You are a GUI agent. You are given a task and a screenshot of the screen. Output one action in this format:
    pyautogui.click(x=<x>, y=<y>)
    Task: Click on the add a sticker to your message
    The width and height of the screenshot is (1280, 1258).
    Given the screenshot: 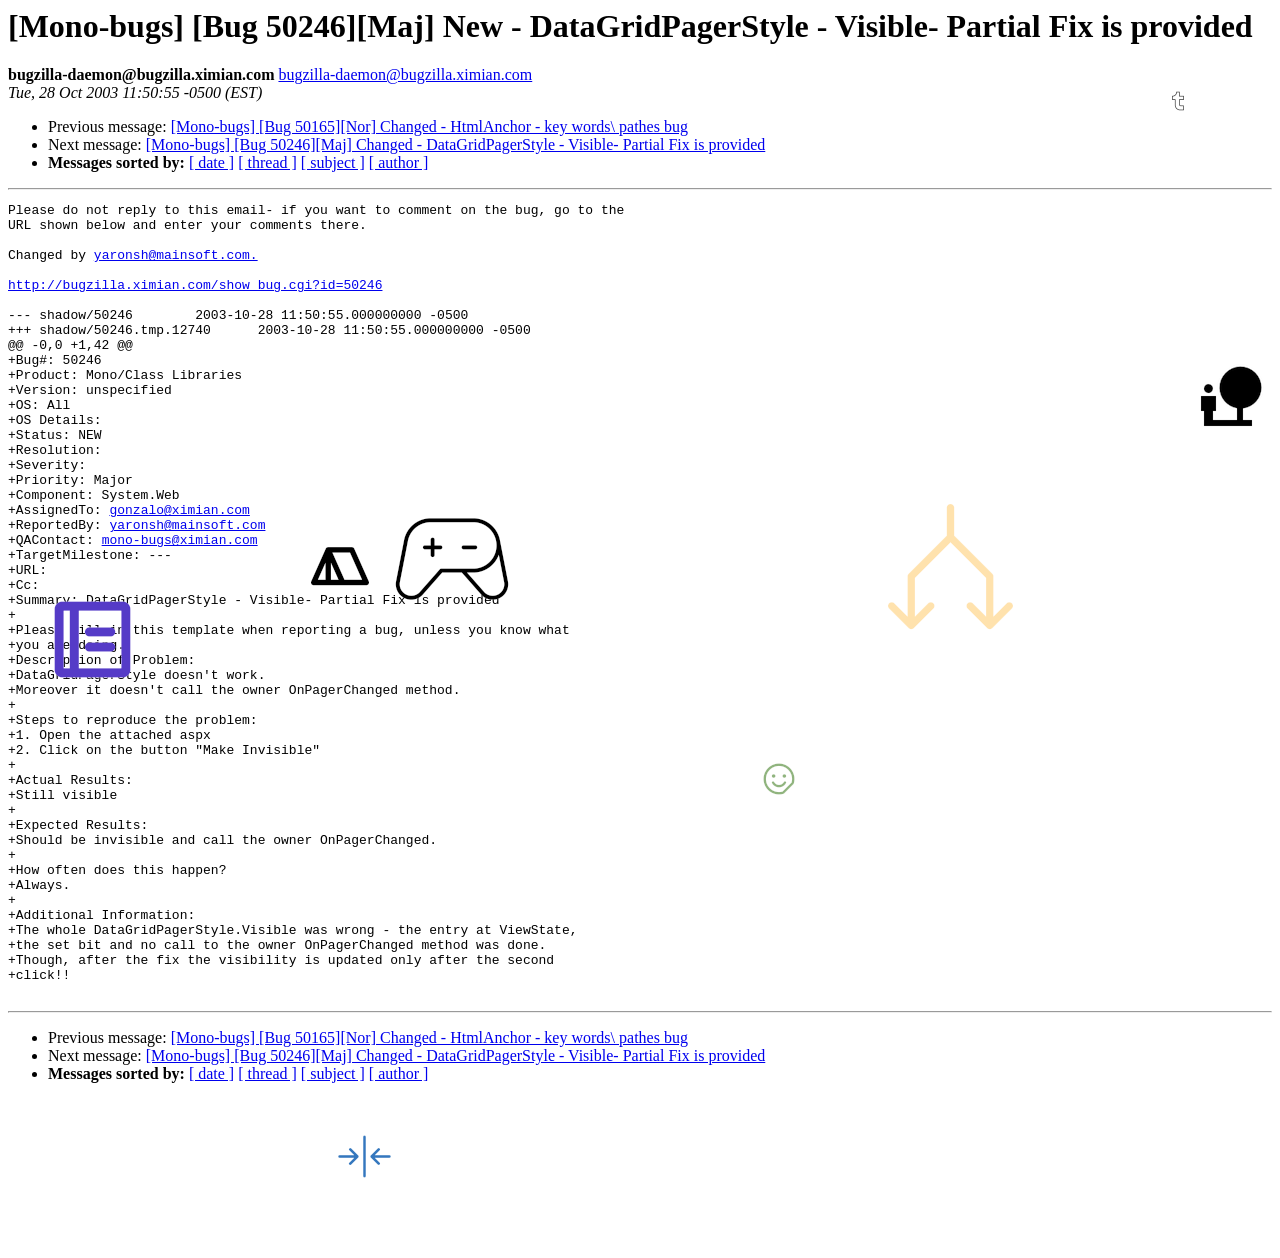 What is the action you would take?
    pyautogui.click(x=779, y=779)
    